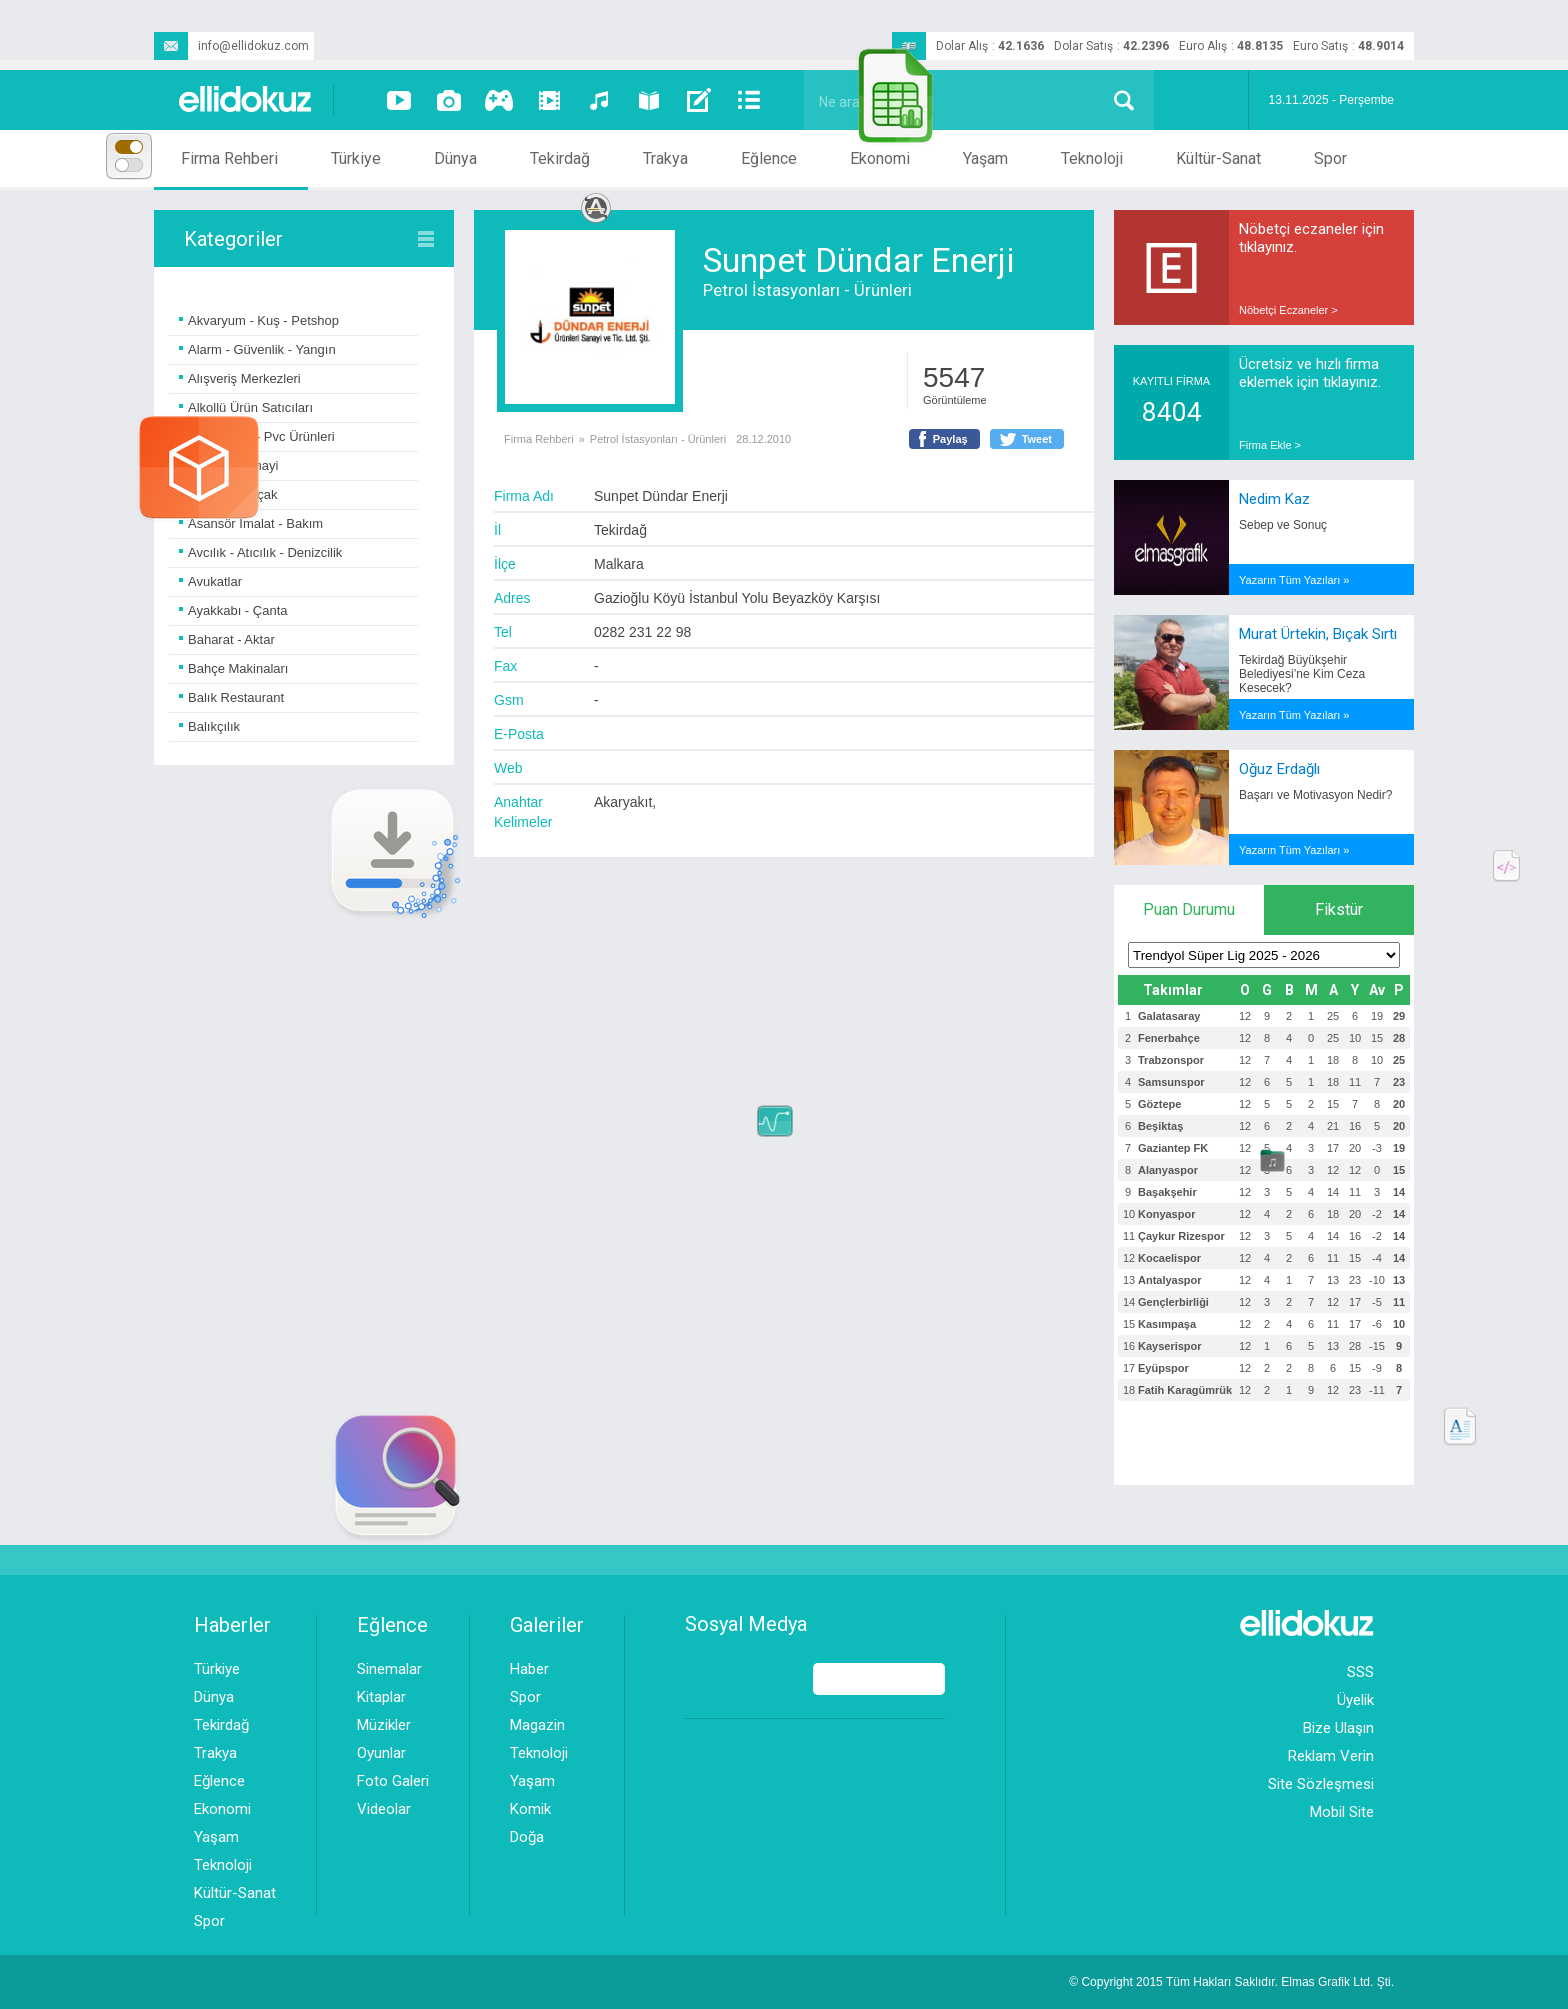  What do you see at coordinates (395, 1475) in the screenshot?
I see `open share preview app` at bounding box center [395, 1475].